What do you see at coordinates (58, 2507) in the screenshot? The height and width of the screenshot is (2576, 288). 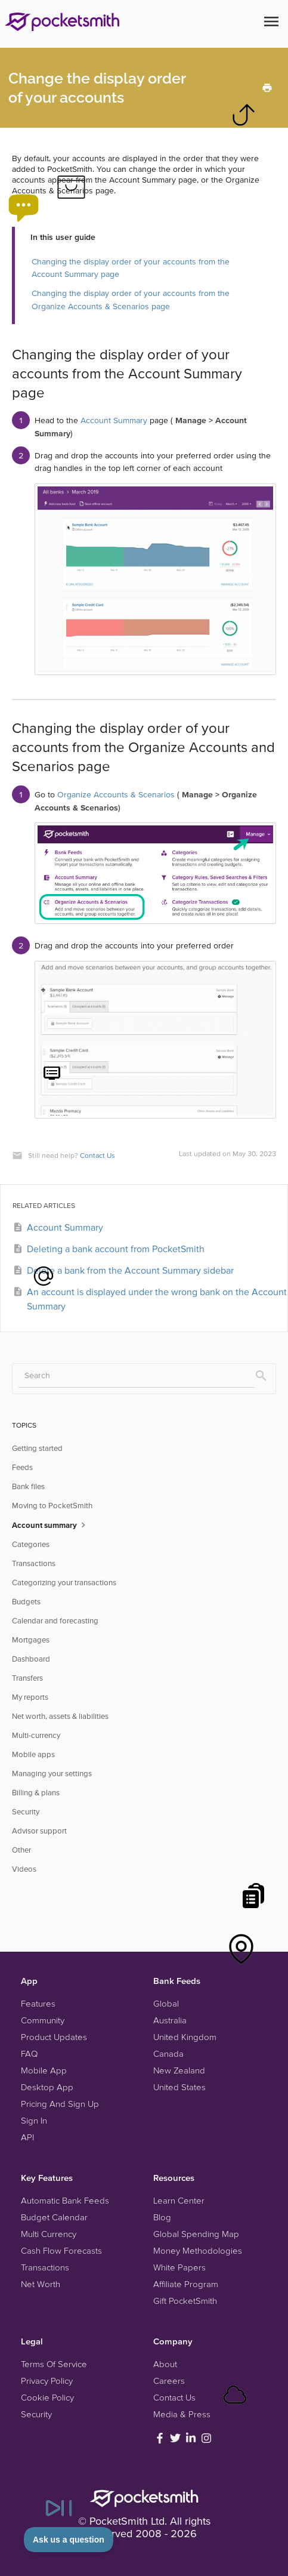 I see `toggle between play and pause for media playback` at bounding box center [58, 2507].